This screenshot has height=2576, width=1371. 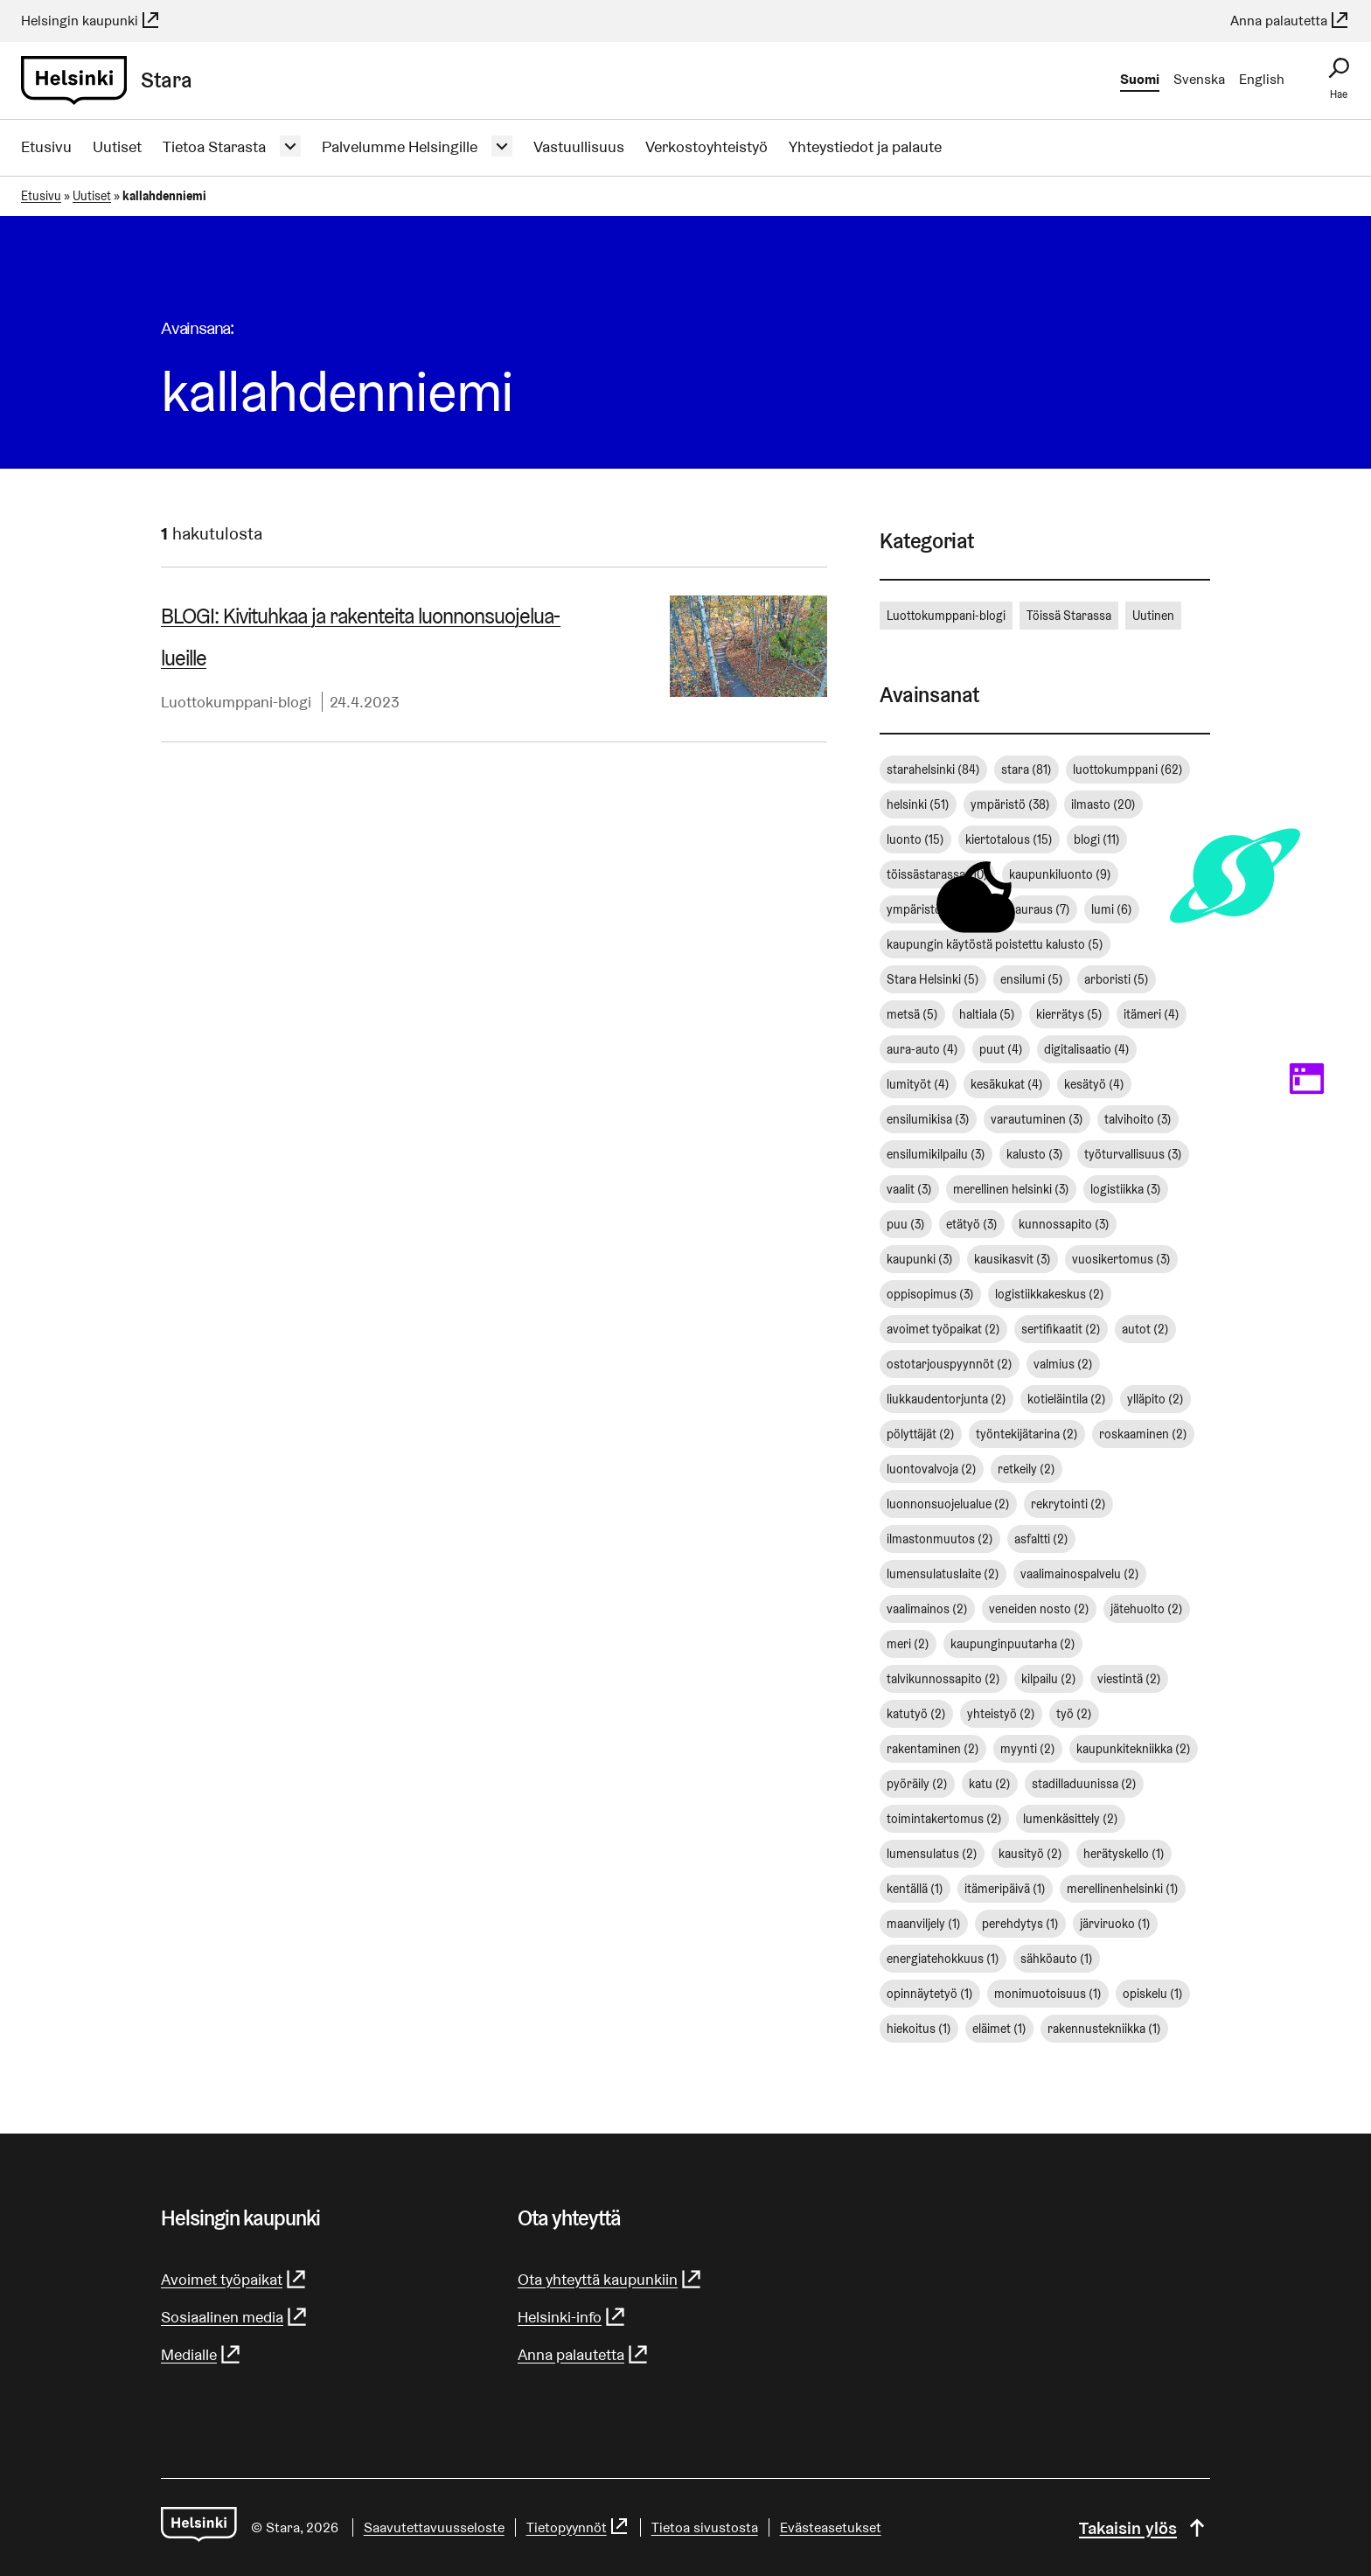 I want to click on open terminal or command line interface, so click(x=1306, y=1078).